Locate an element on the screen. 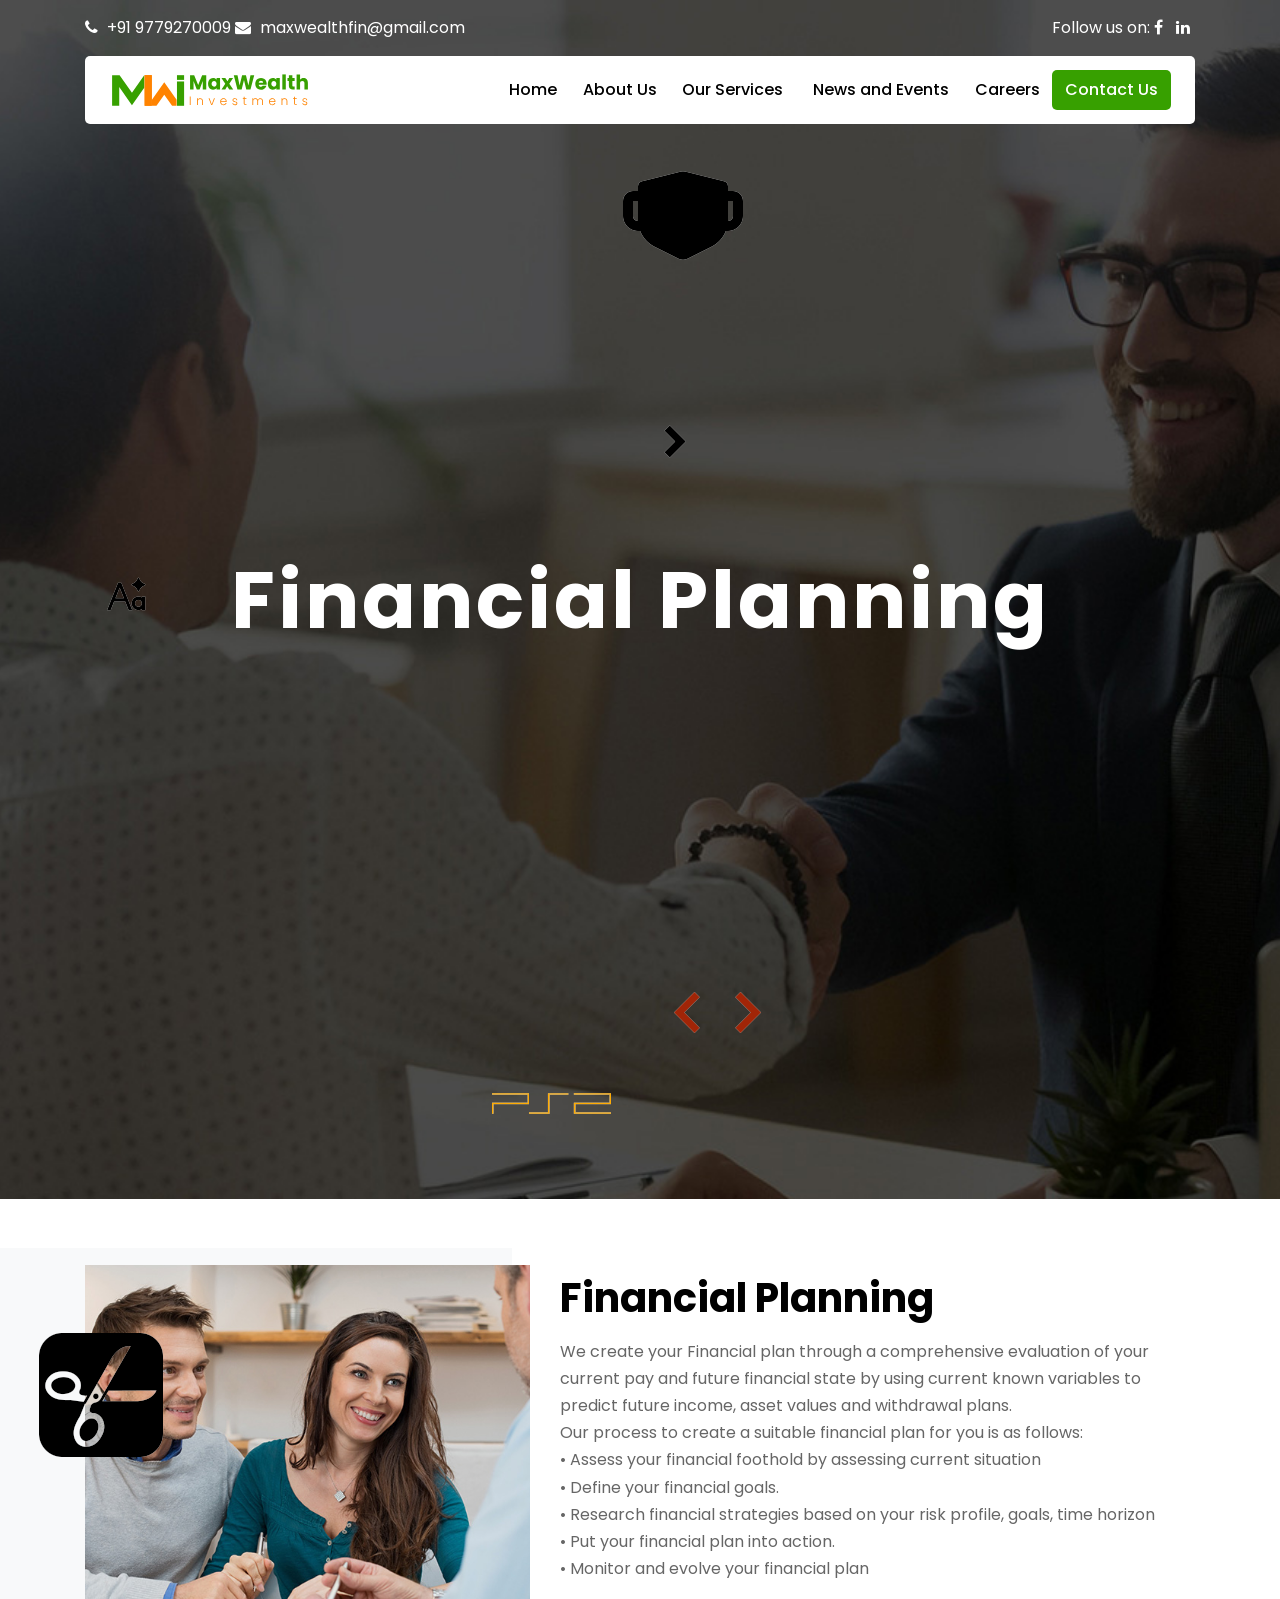 The height and width of the screenshot is (1599, 1280). health and safety guidelines indicator is located at coordinates (683, 216).